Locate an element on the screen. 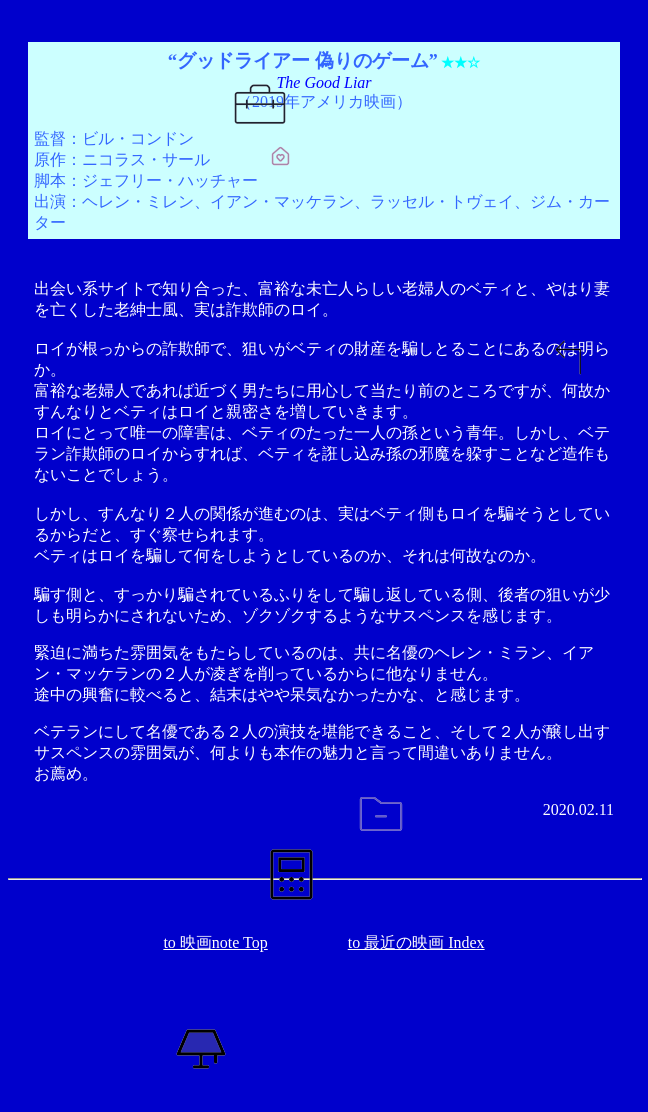  toggle desk lamp or lighting settings is located at coordinates (201, 1049).